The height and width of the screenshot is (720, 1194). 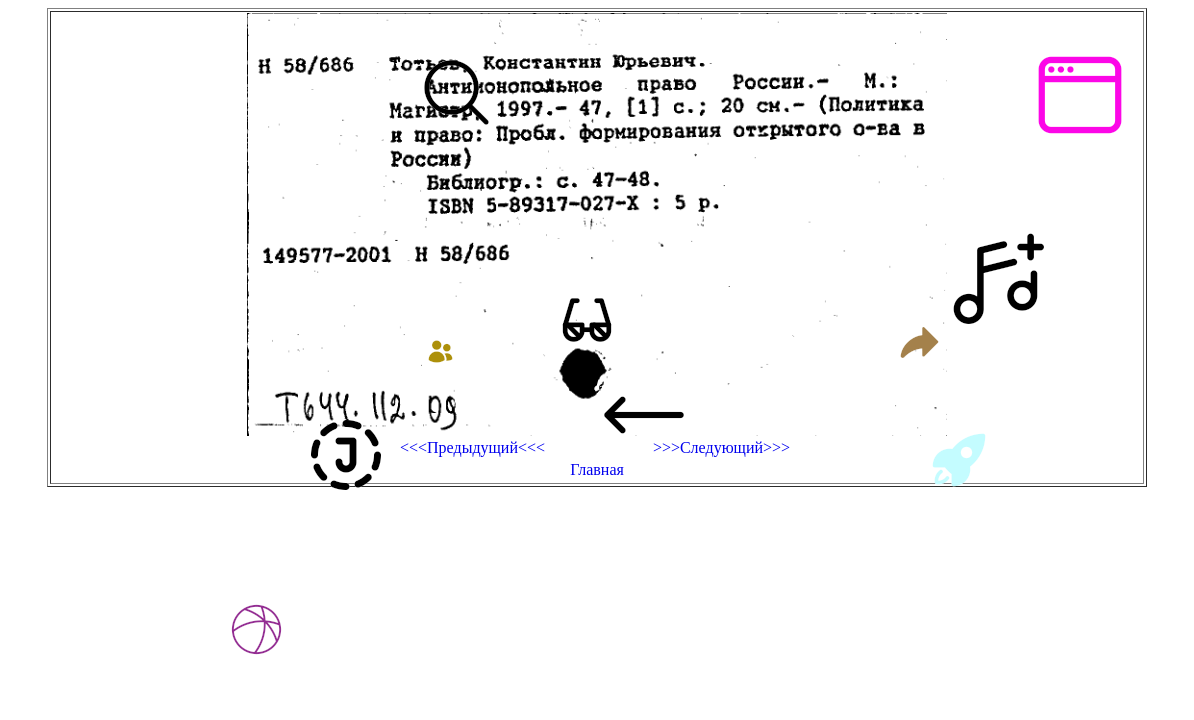 I want to click on add a new song to your library, so click(x=1000, y=280).